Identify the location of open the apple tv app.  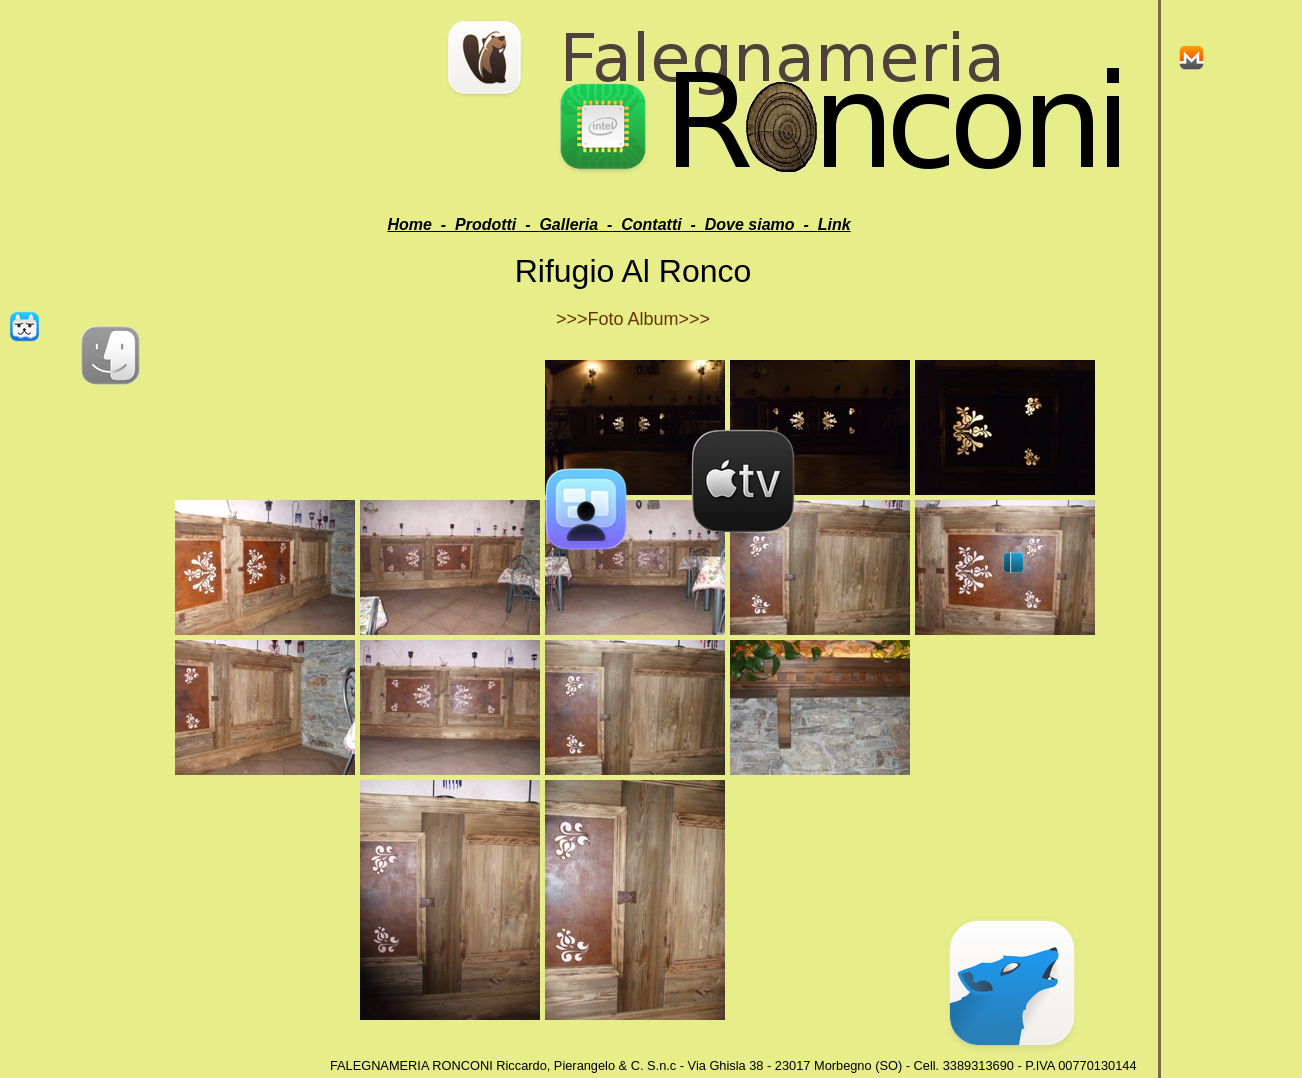
(743, 481).